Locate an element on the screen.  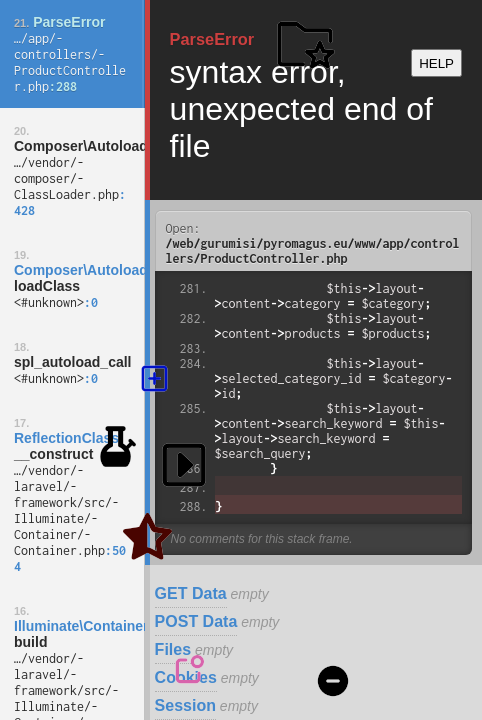
view notifications is located at coordinates (189, 670).